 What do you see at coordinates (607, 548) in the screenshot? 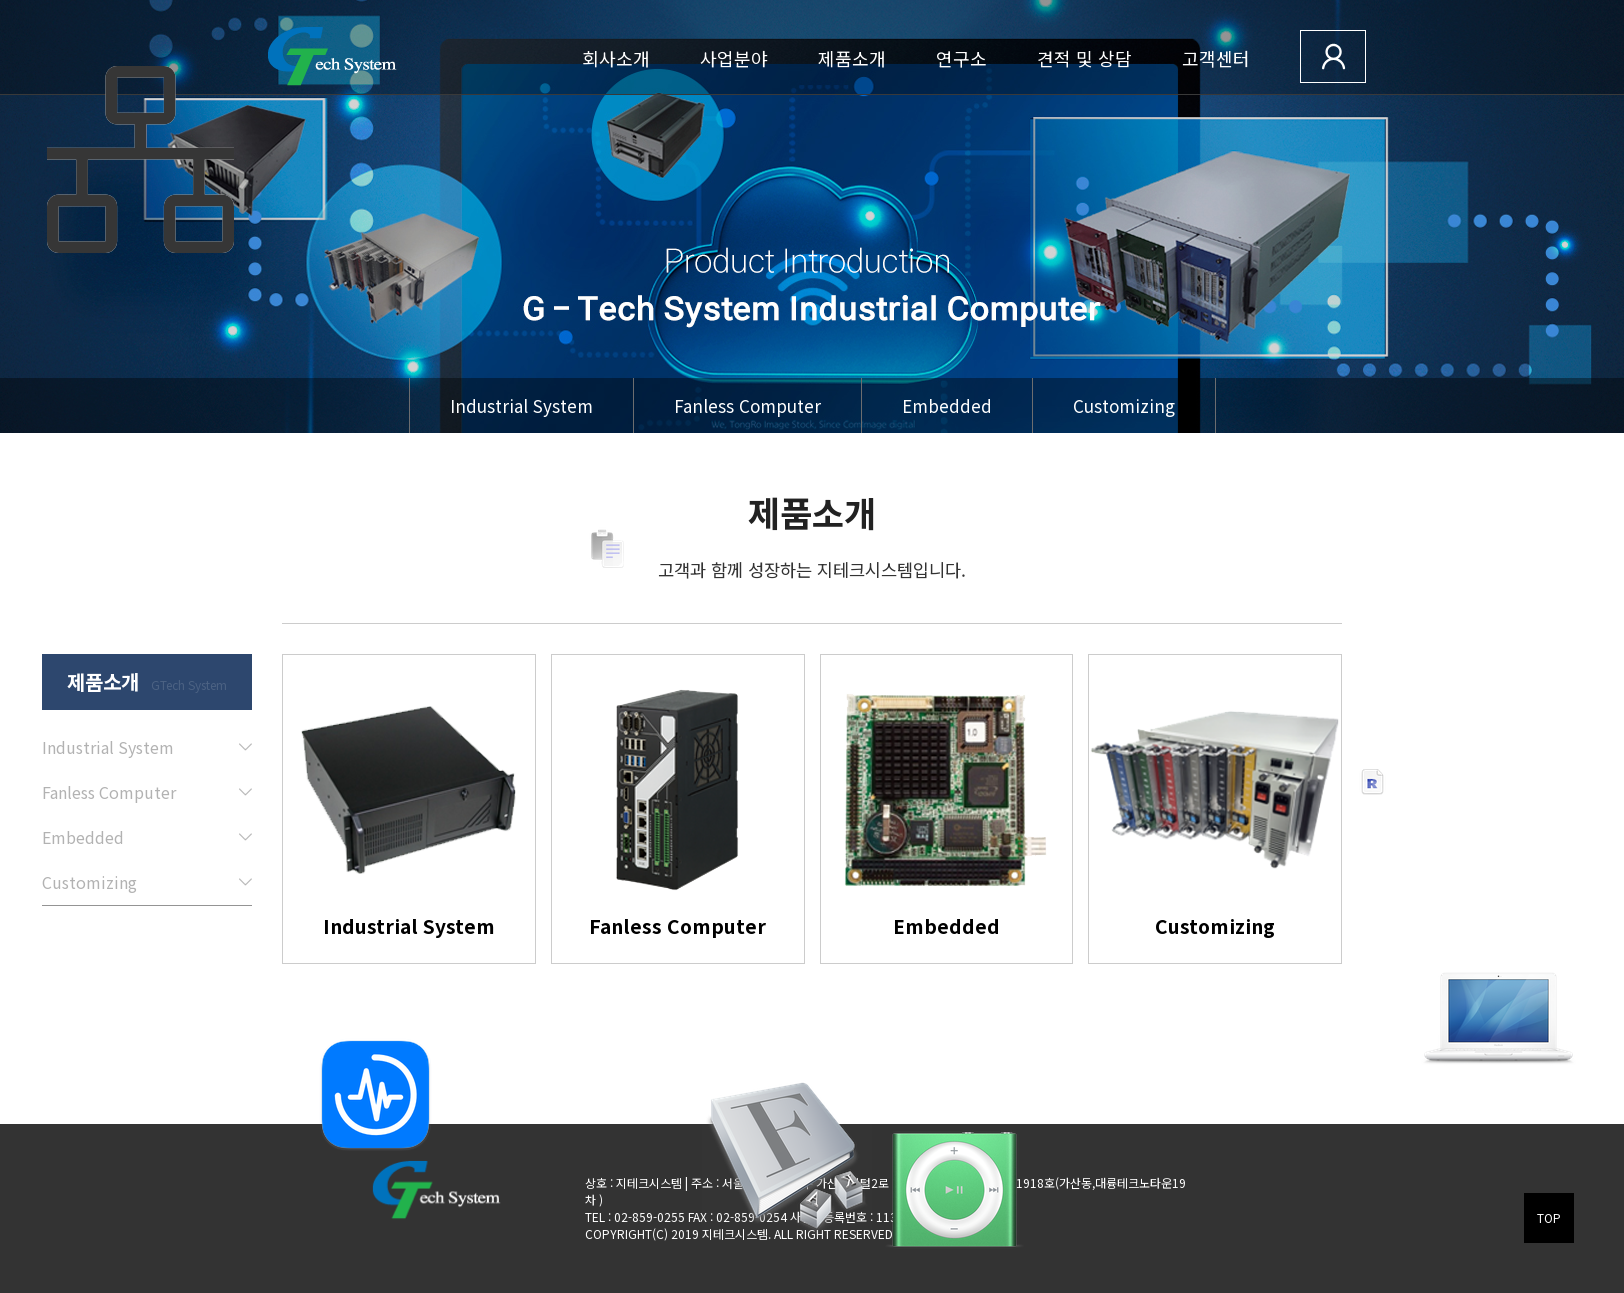
I see `paste content from clipboard` at bounding box center [607, 548].